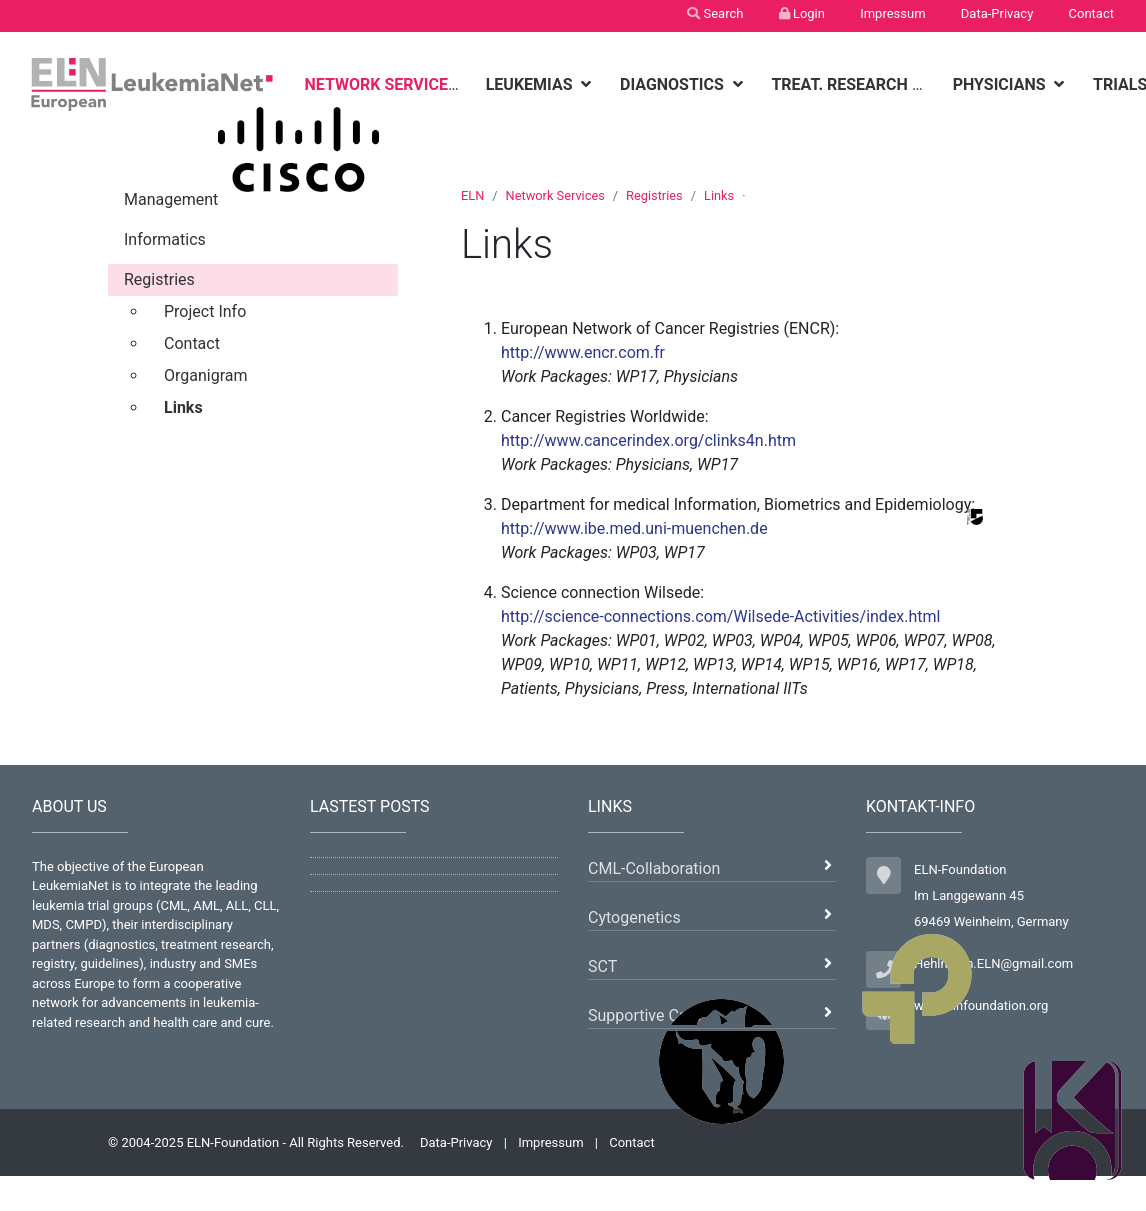  Describe the element at coordinates (721, 1061) in the screenshot. I see `open wikisource website` at that location.